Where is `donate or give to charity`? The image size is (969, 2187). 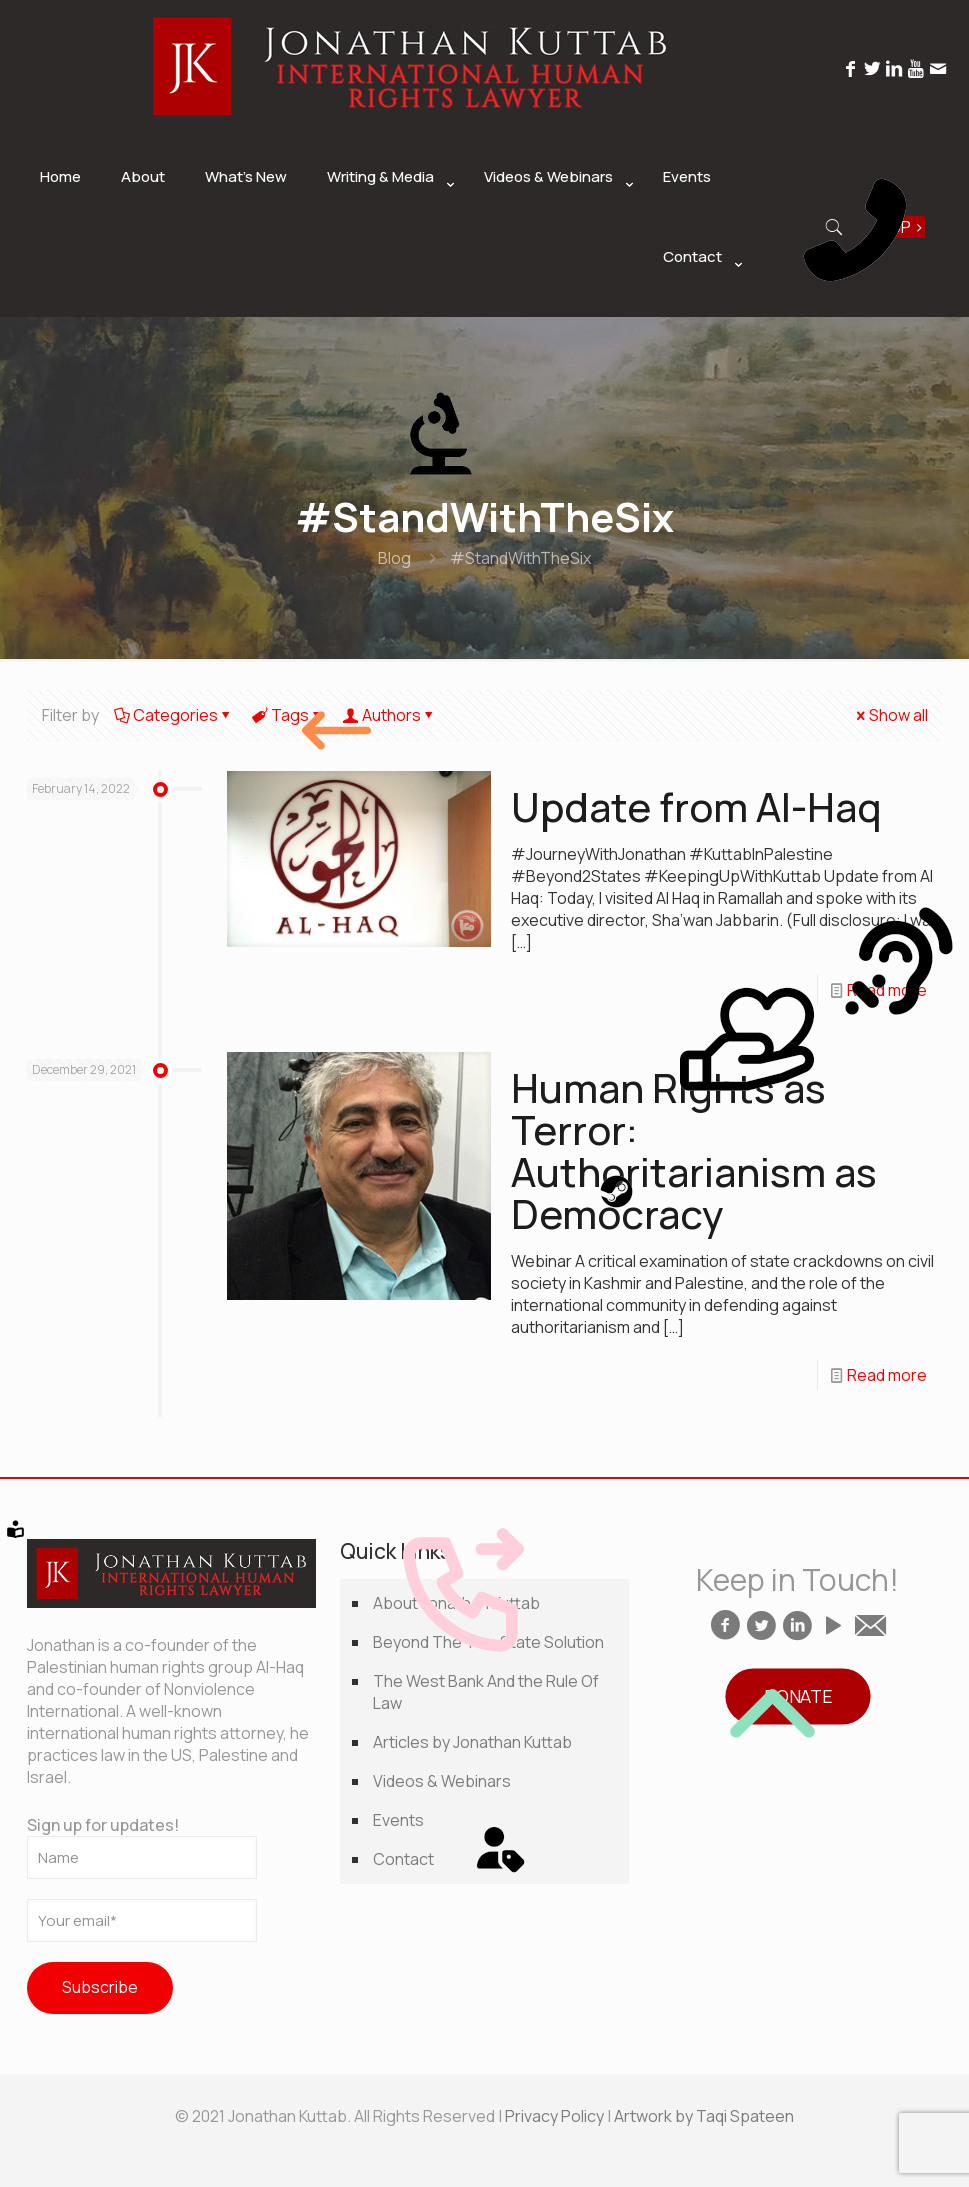
donate or give to charity is located at coordinates (751, 1041).